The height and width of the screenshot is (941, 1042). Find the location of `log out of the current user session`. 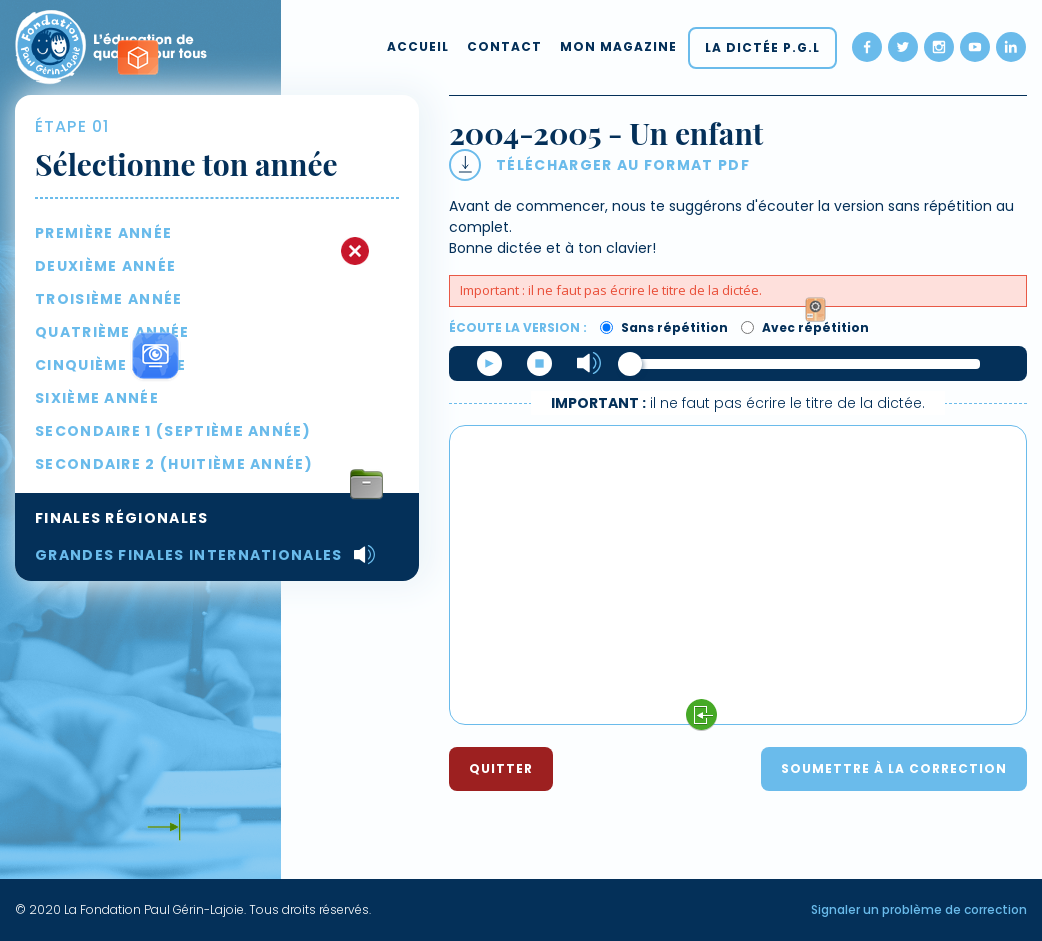

log out of the current user session is located at coordinates (702, 715).